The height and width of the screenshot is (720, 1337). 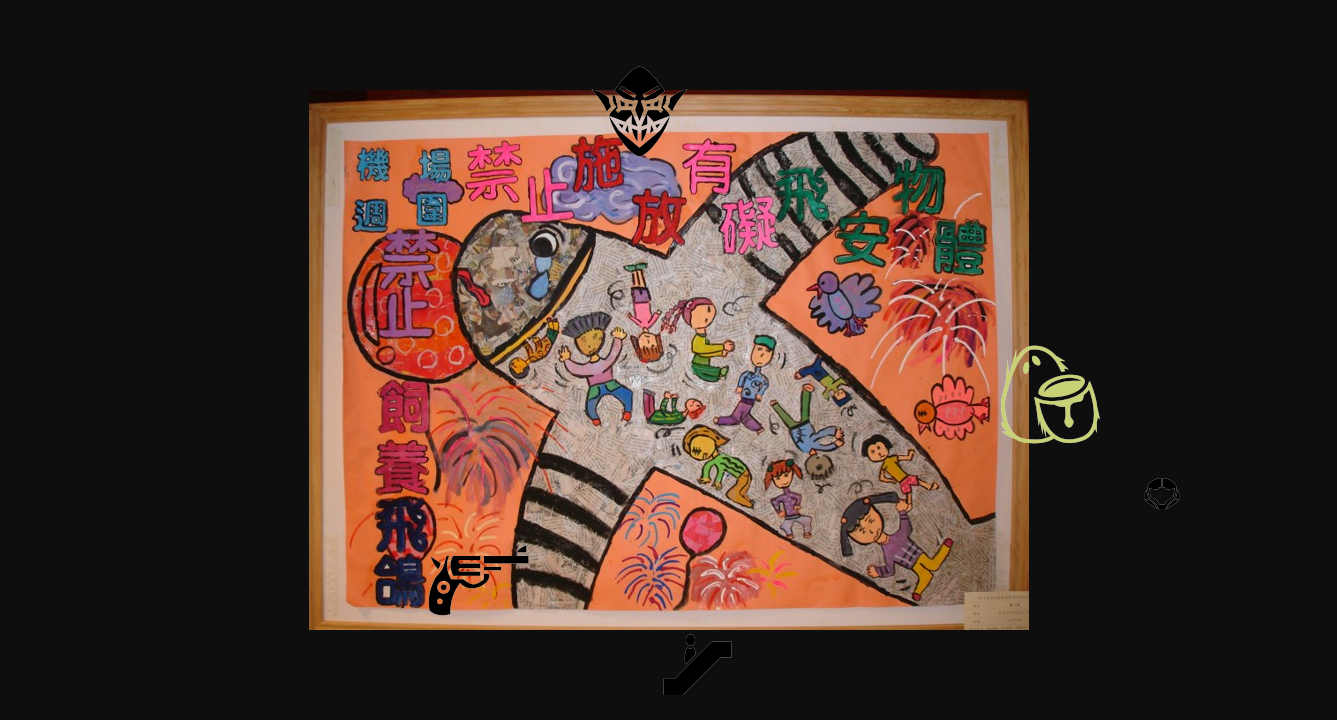 I want to click on launch Metroid or Samus-themed game content, so click(x=1162, y=494).